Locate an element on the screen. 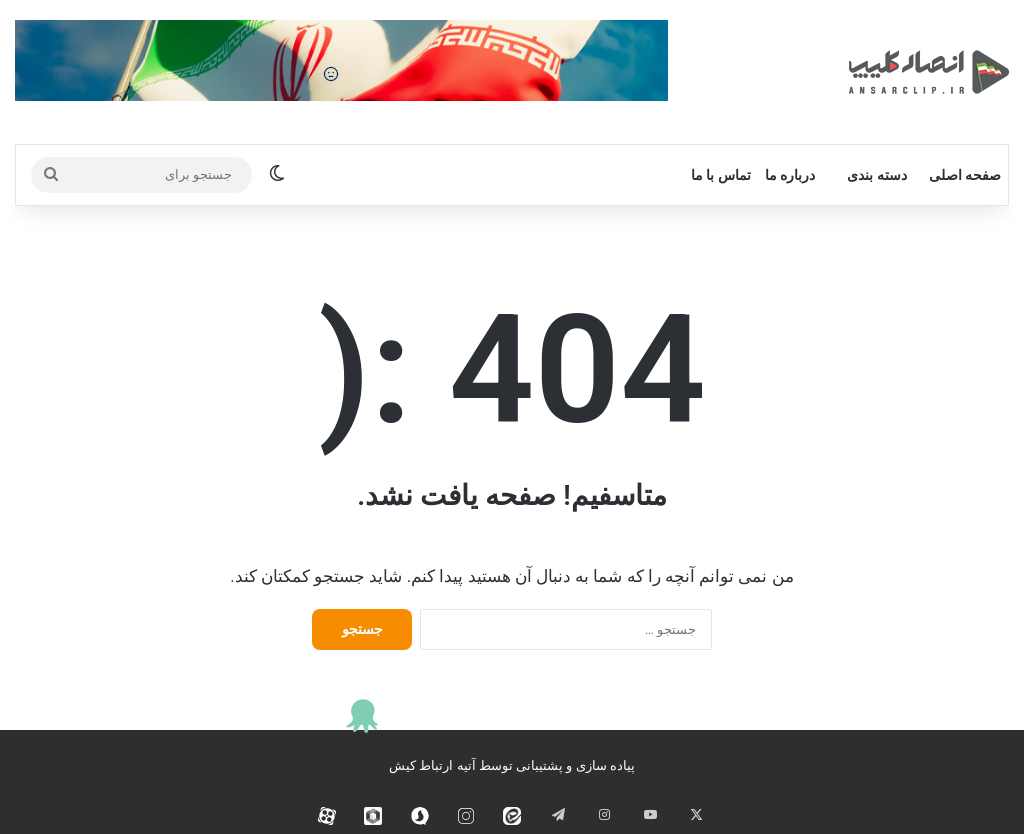 The image size is (1024, 834). rate experience as neutral or average is located at coordinates (331, 74).